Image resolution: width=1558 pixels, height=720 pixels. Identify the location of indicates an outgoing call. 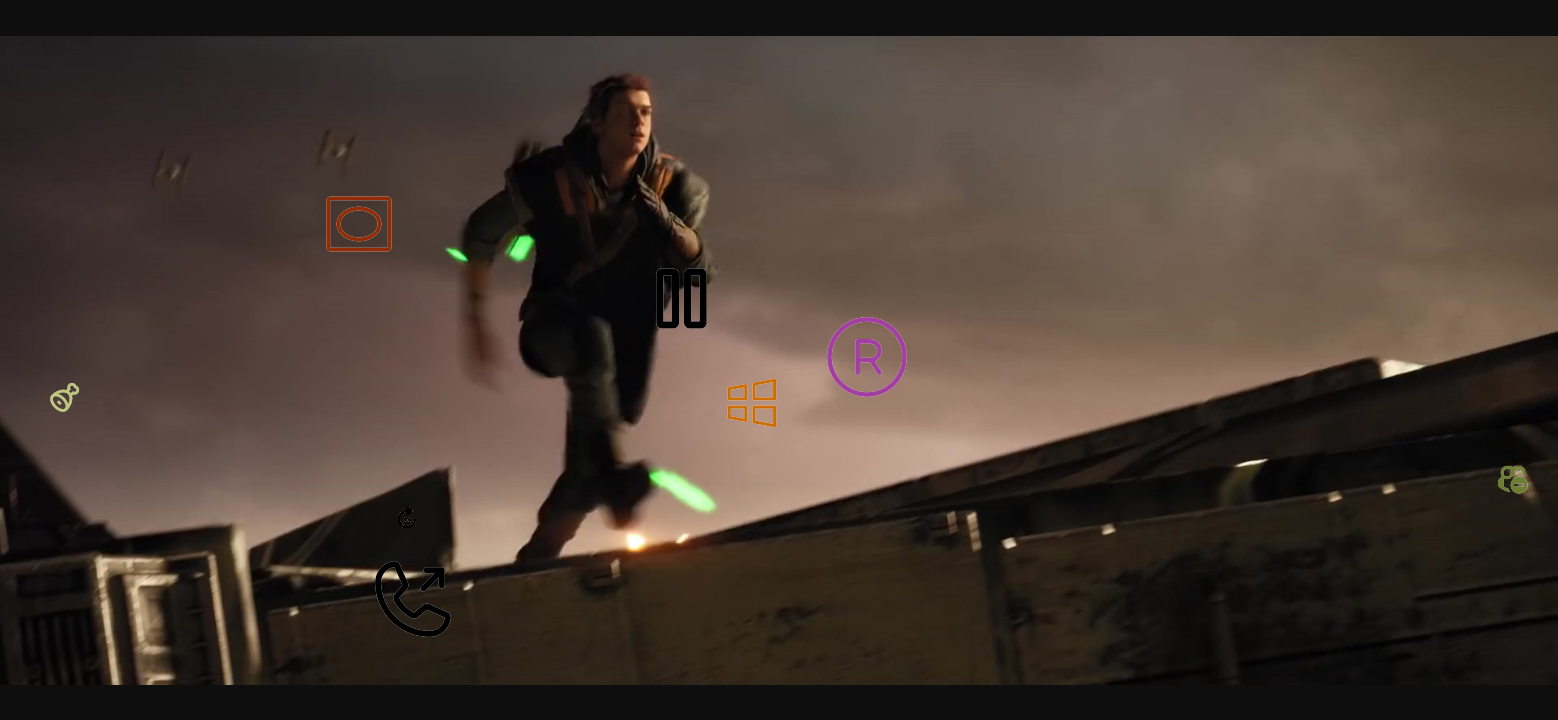
(414, 597).